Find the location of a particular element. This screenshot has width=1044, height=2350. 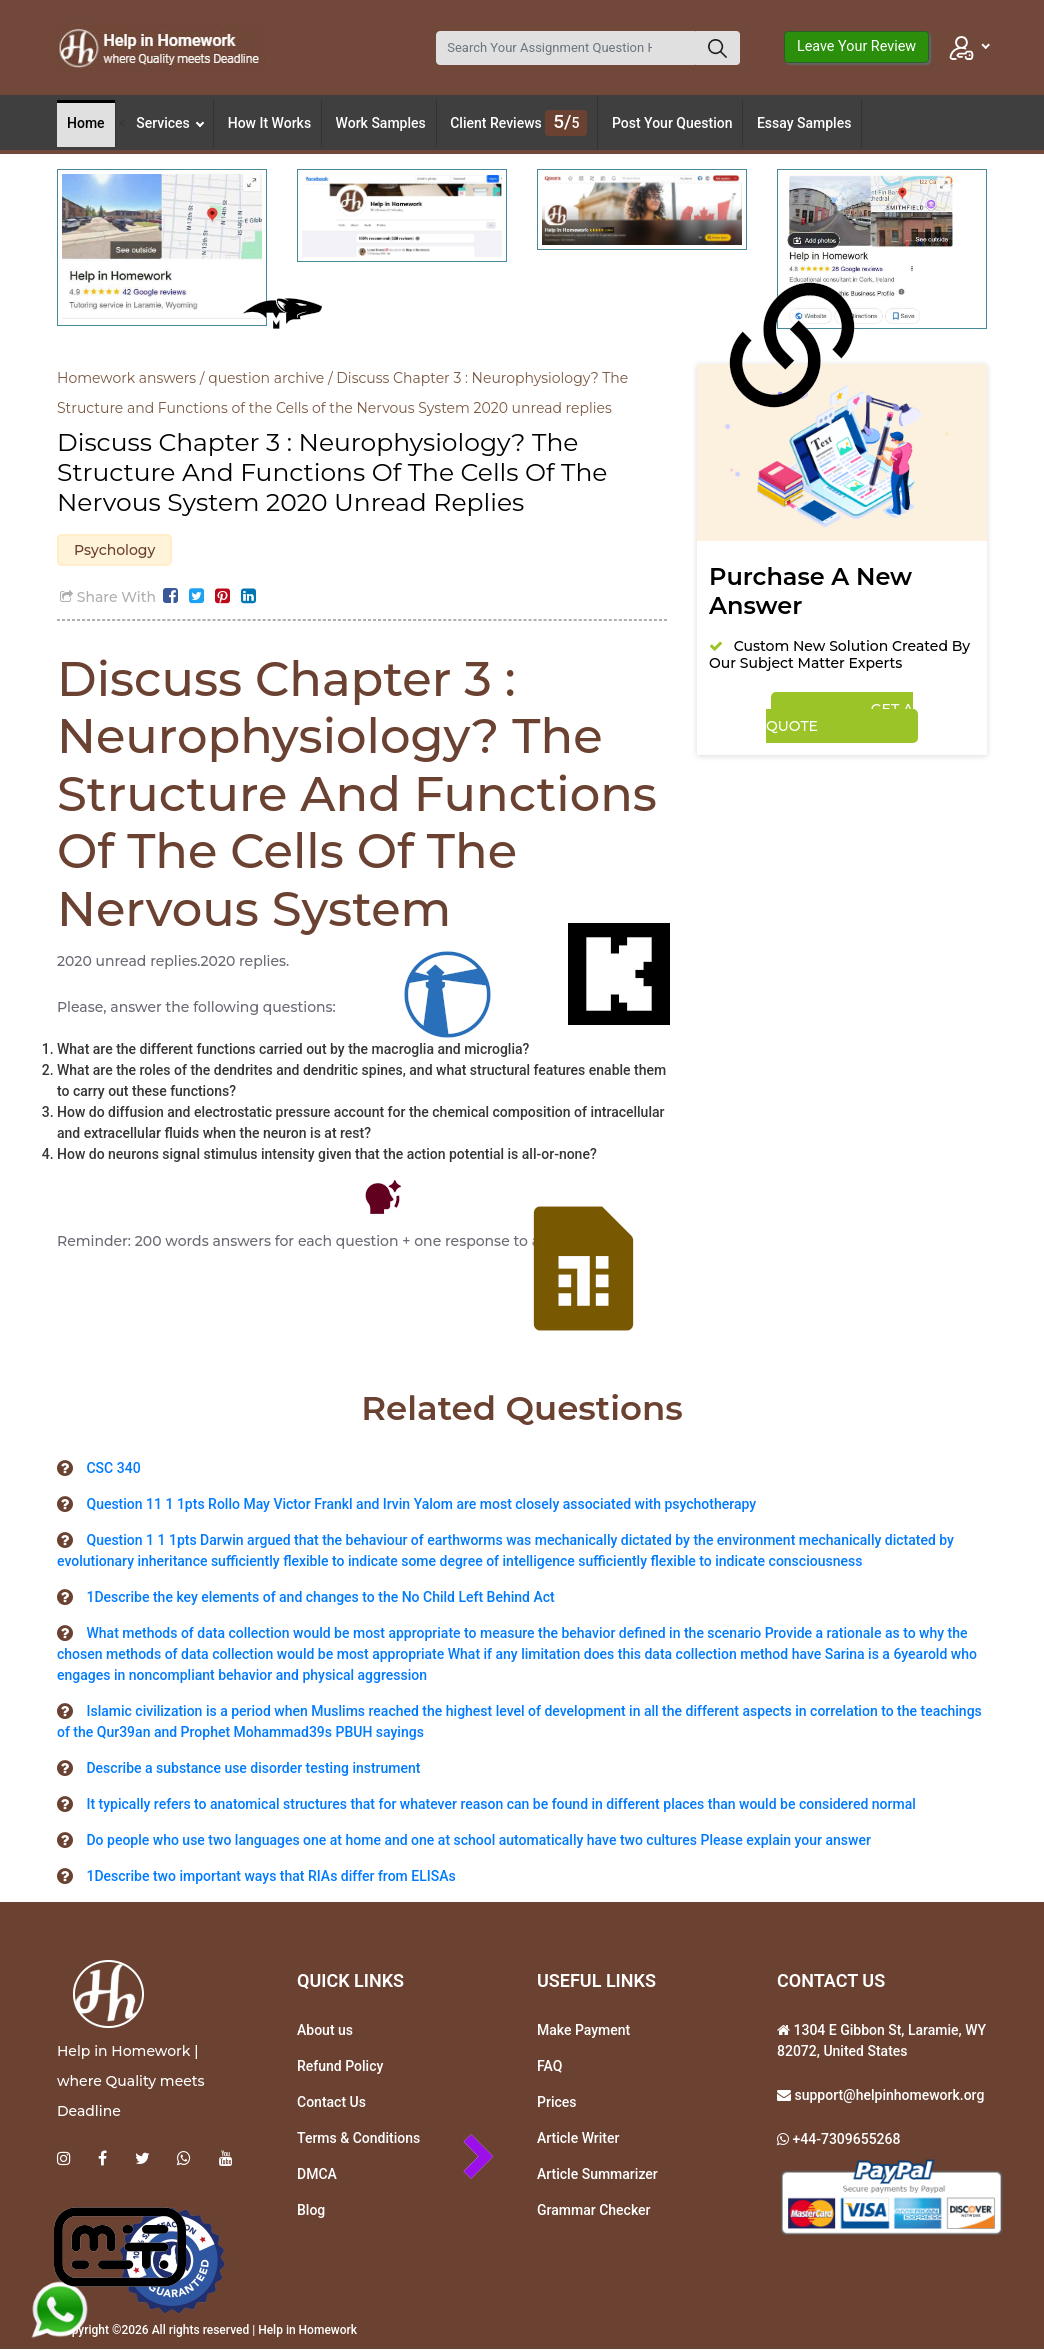

open the Kick streaming platform is located at coordinates (619, 974).